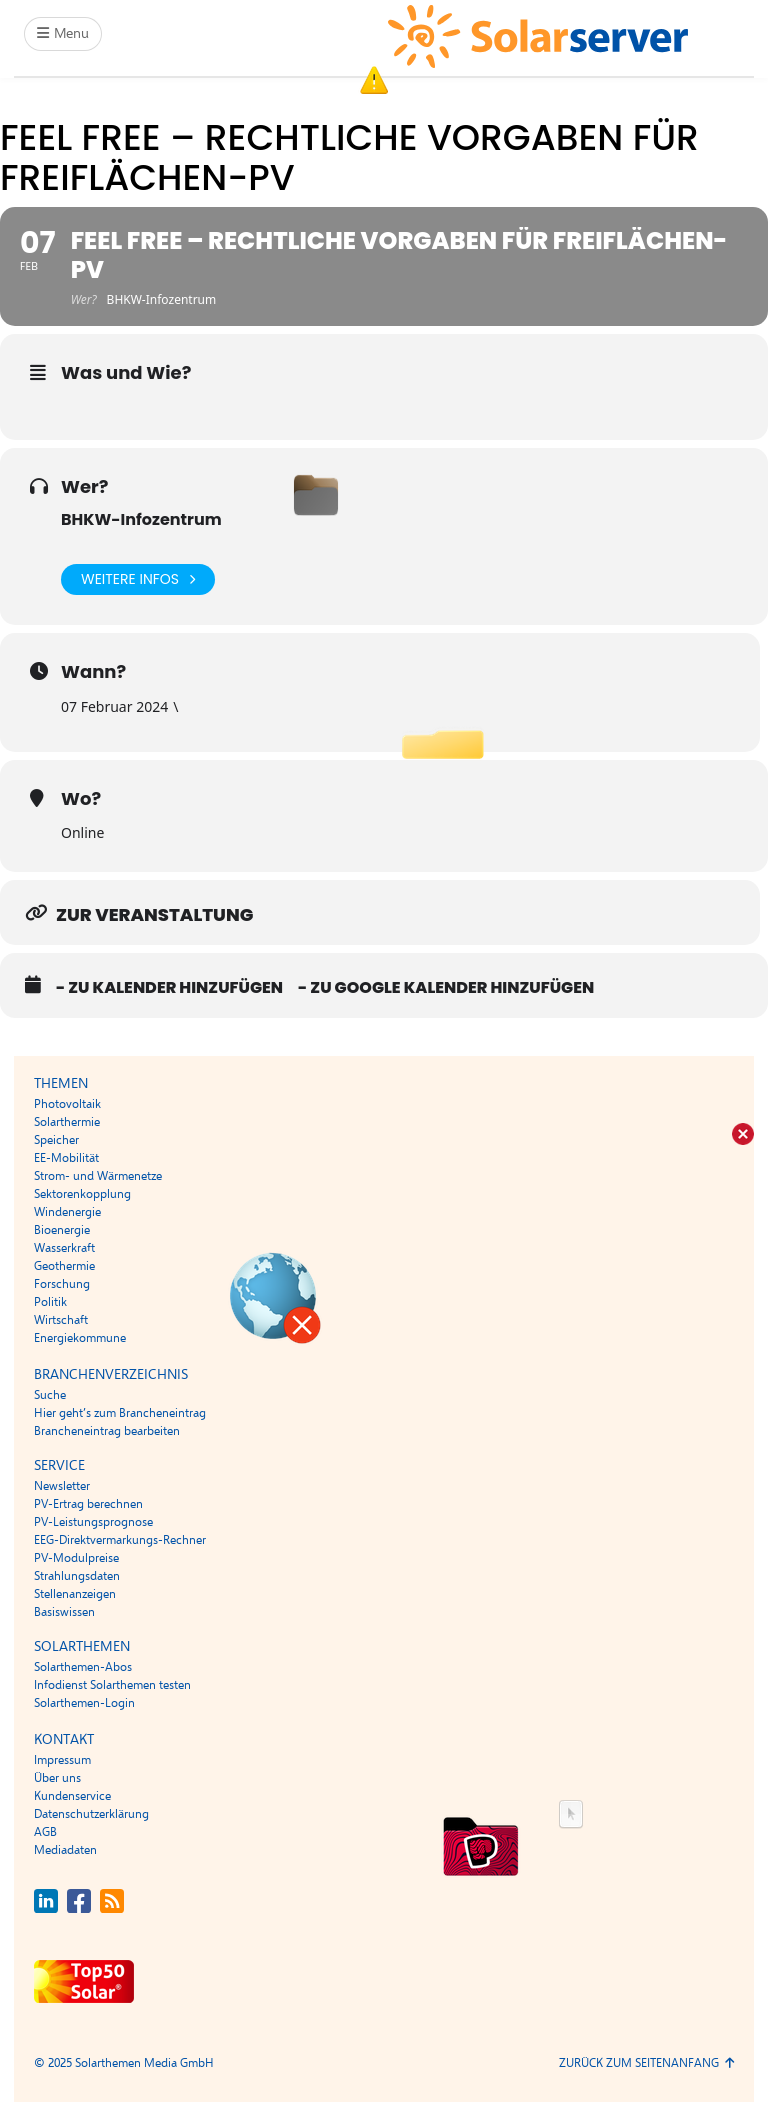 The height and width of the screenshot is (2102, 768). What do you see at coordinates (442, 730) in the screenshot?
I see `open livefront folder` at bounding box center [442, 730].